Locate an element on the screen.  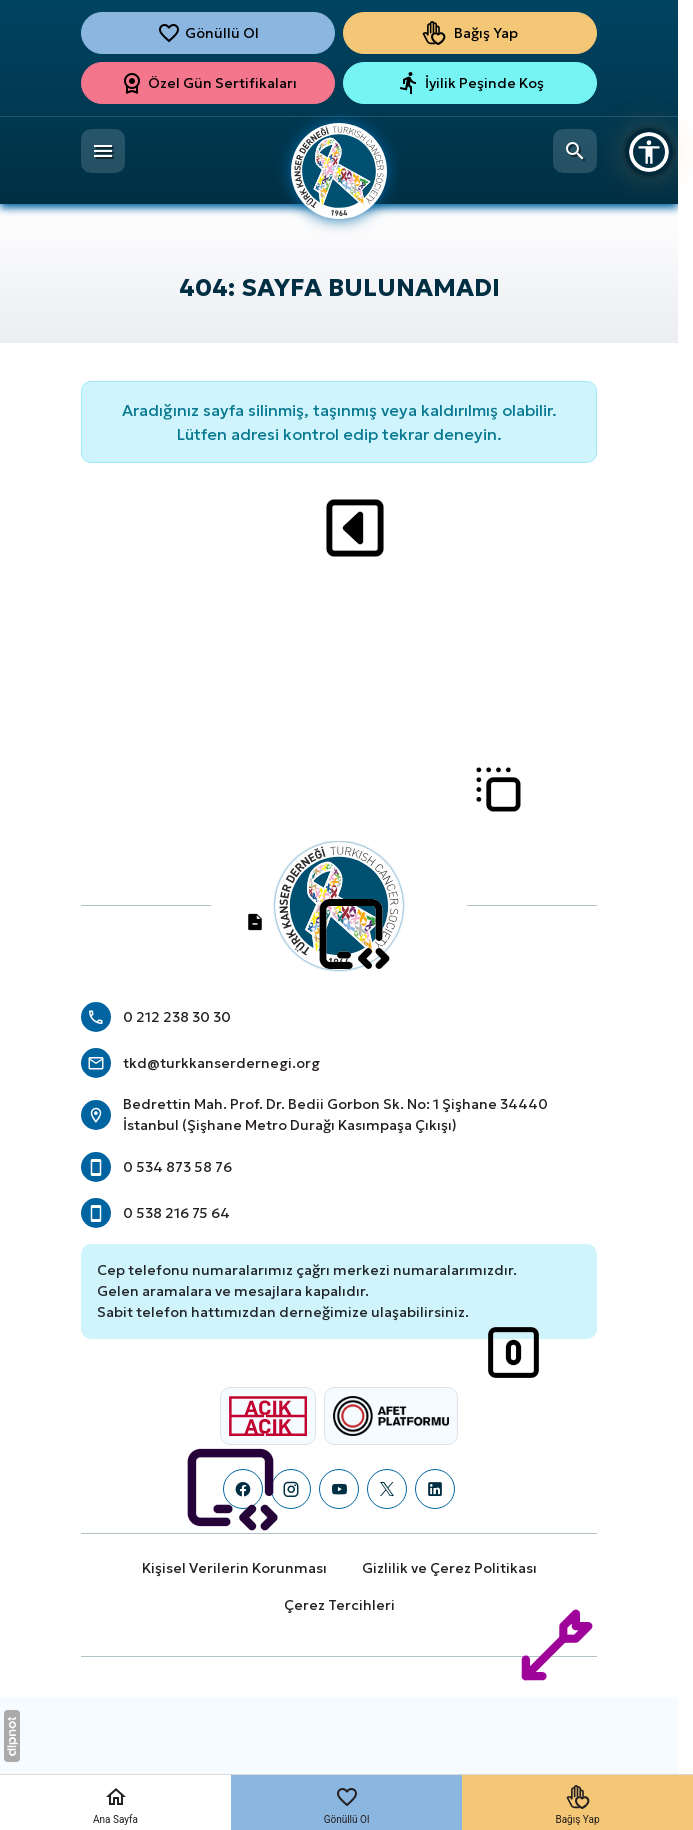
remove content from a file is located at coordinates (255, 922).